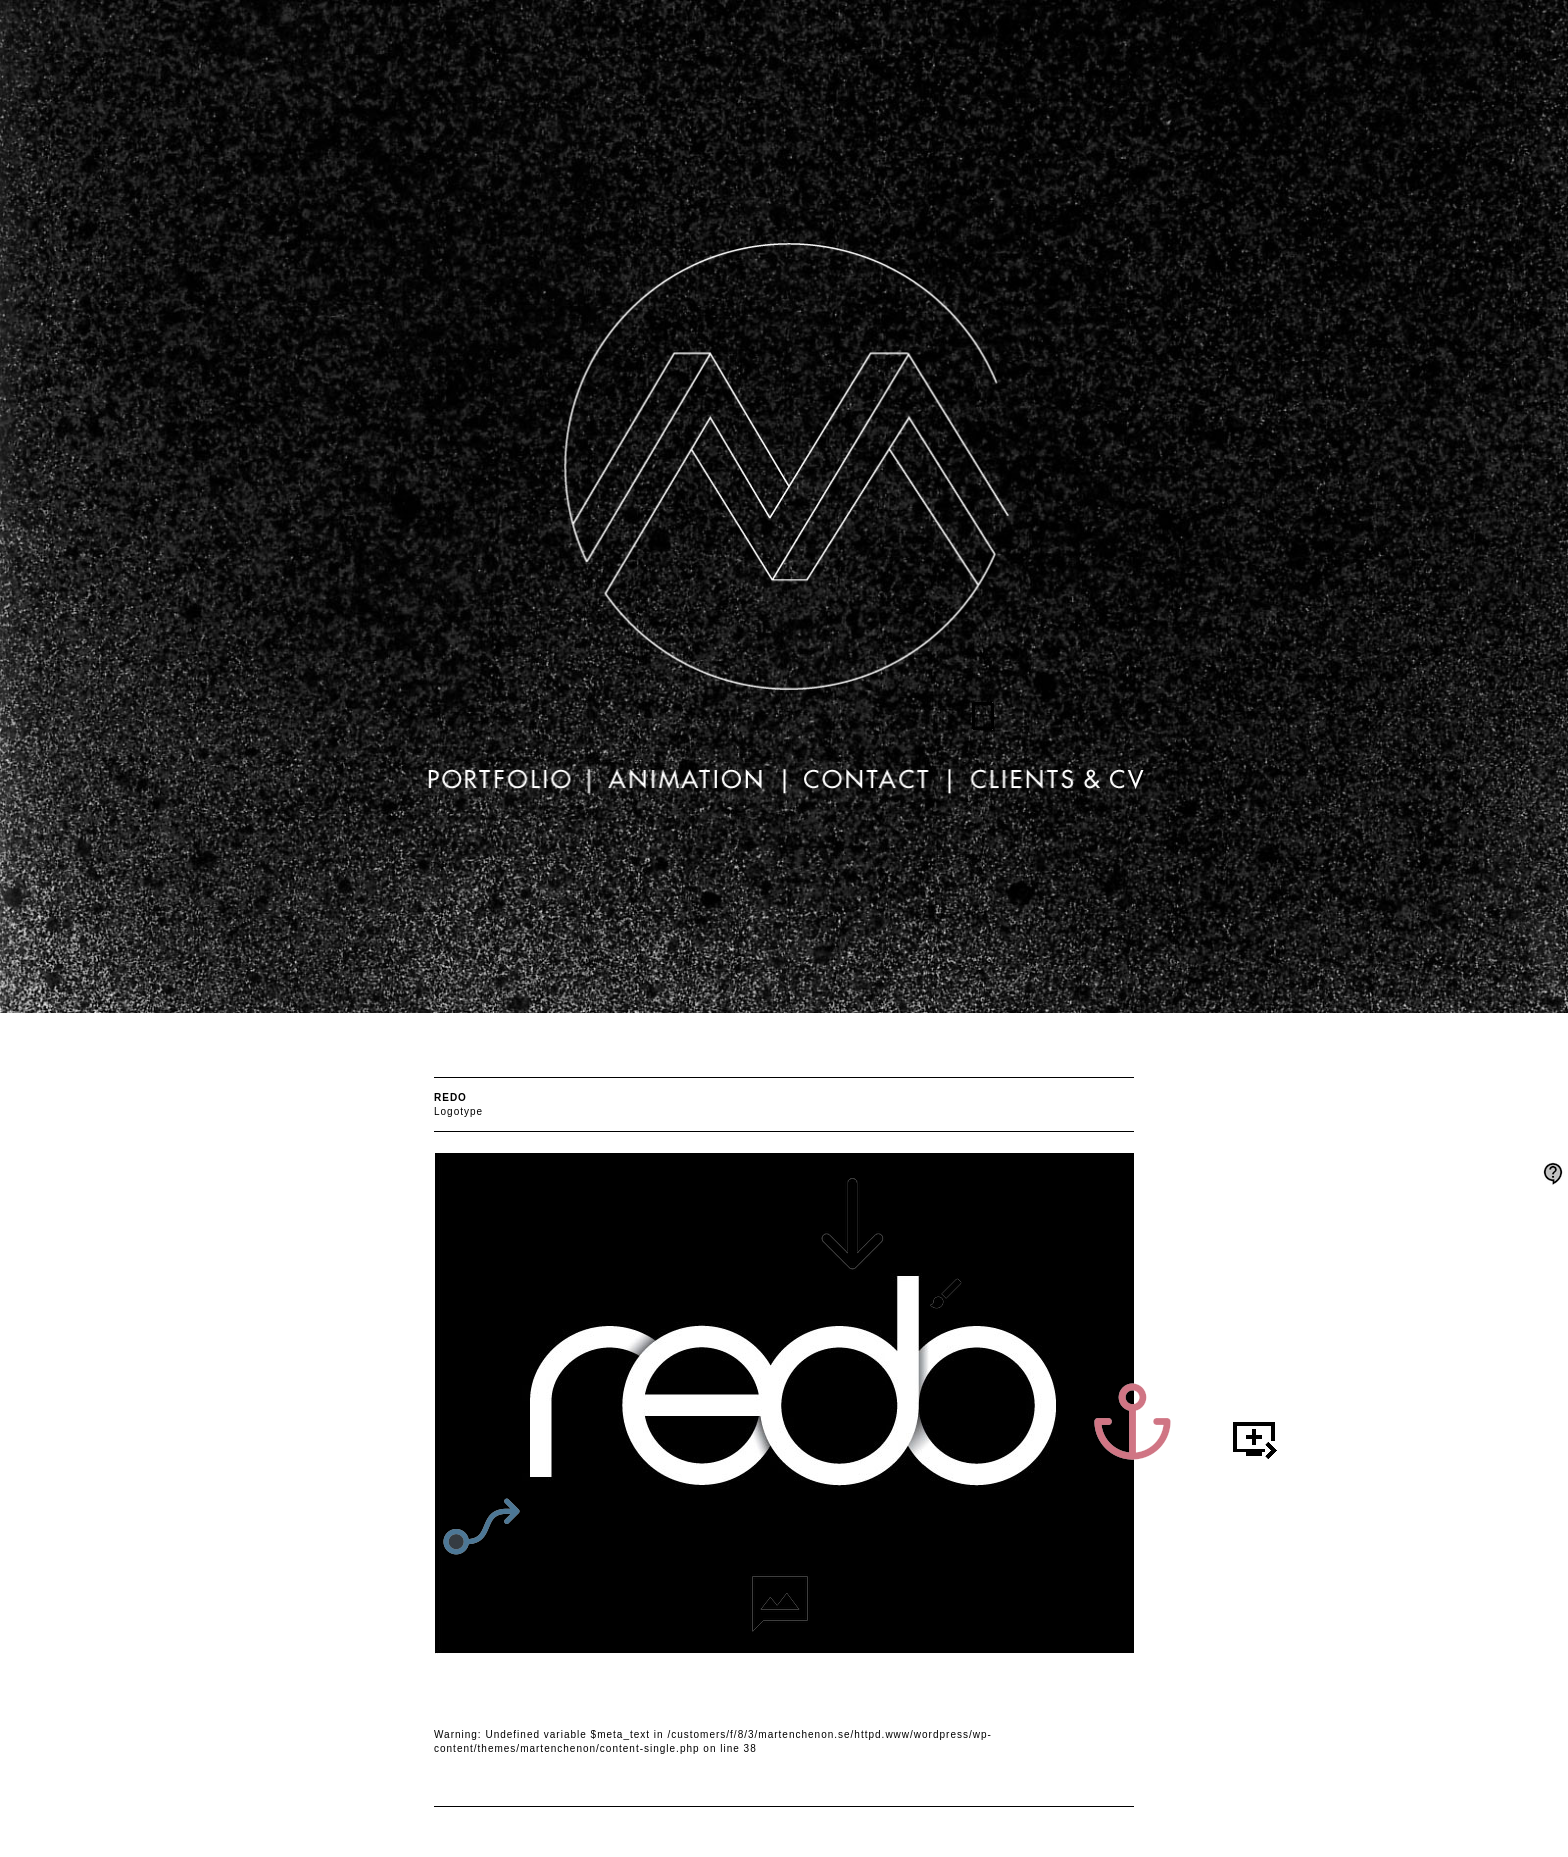 This screenshot has width=1568, height=1857. Describe the element at coordinates (1254, 1439) in the screenshot. I see `add current media to play next in queue` at that location.